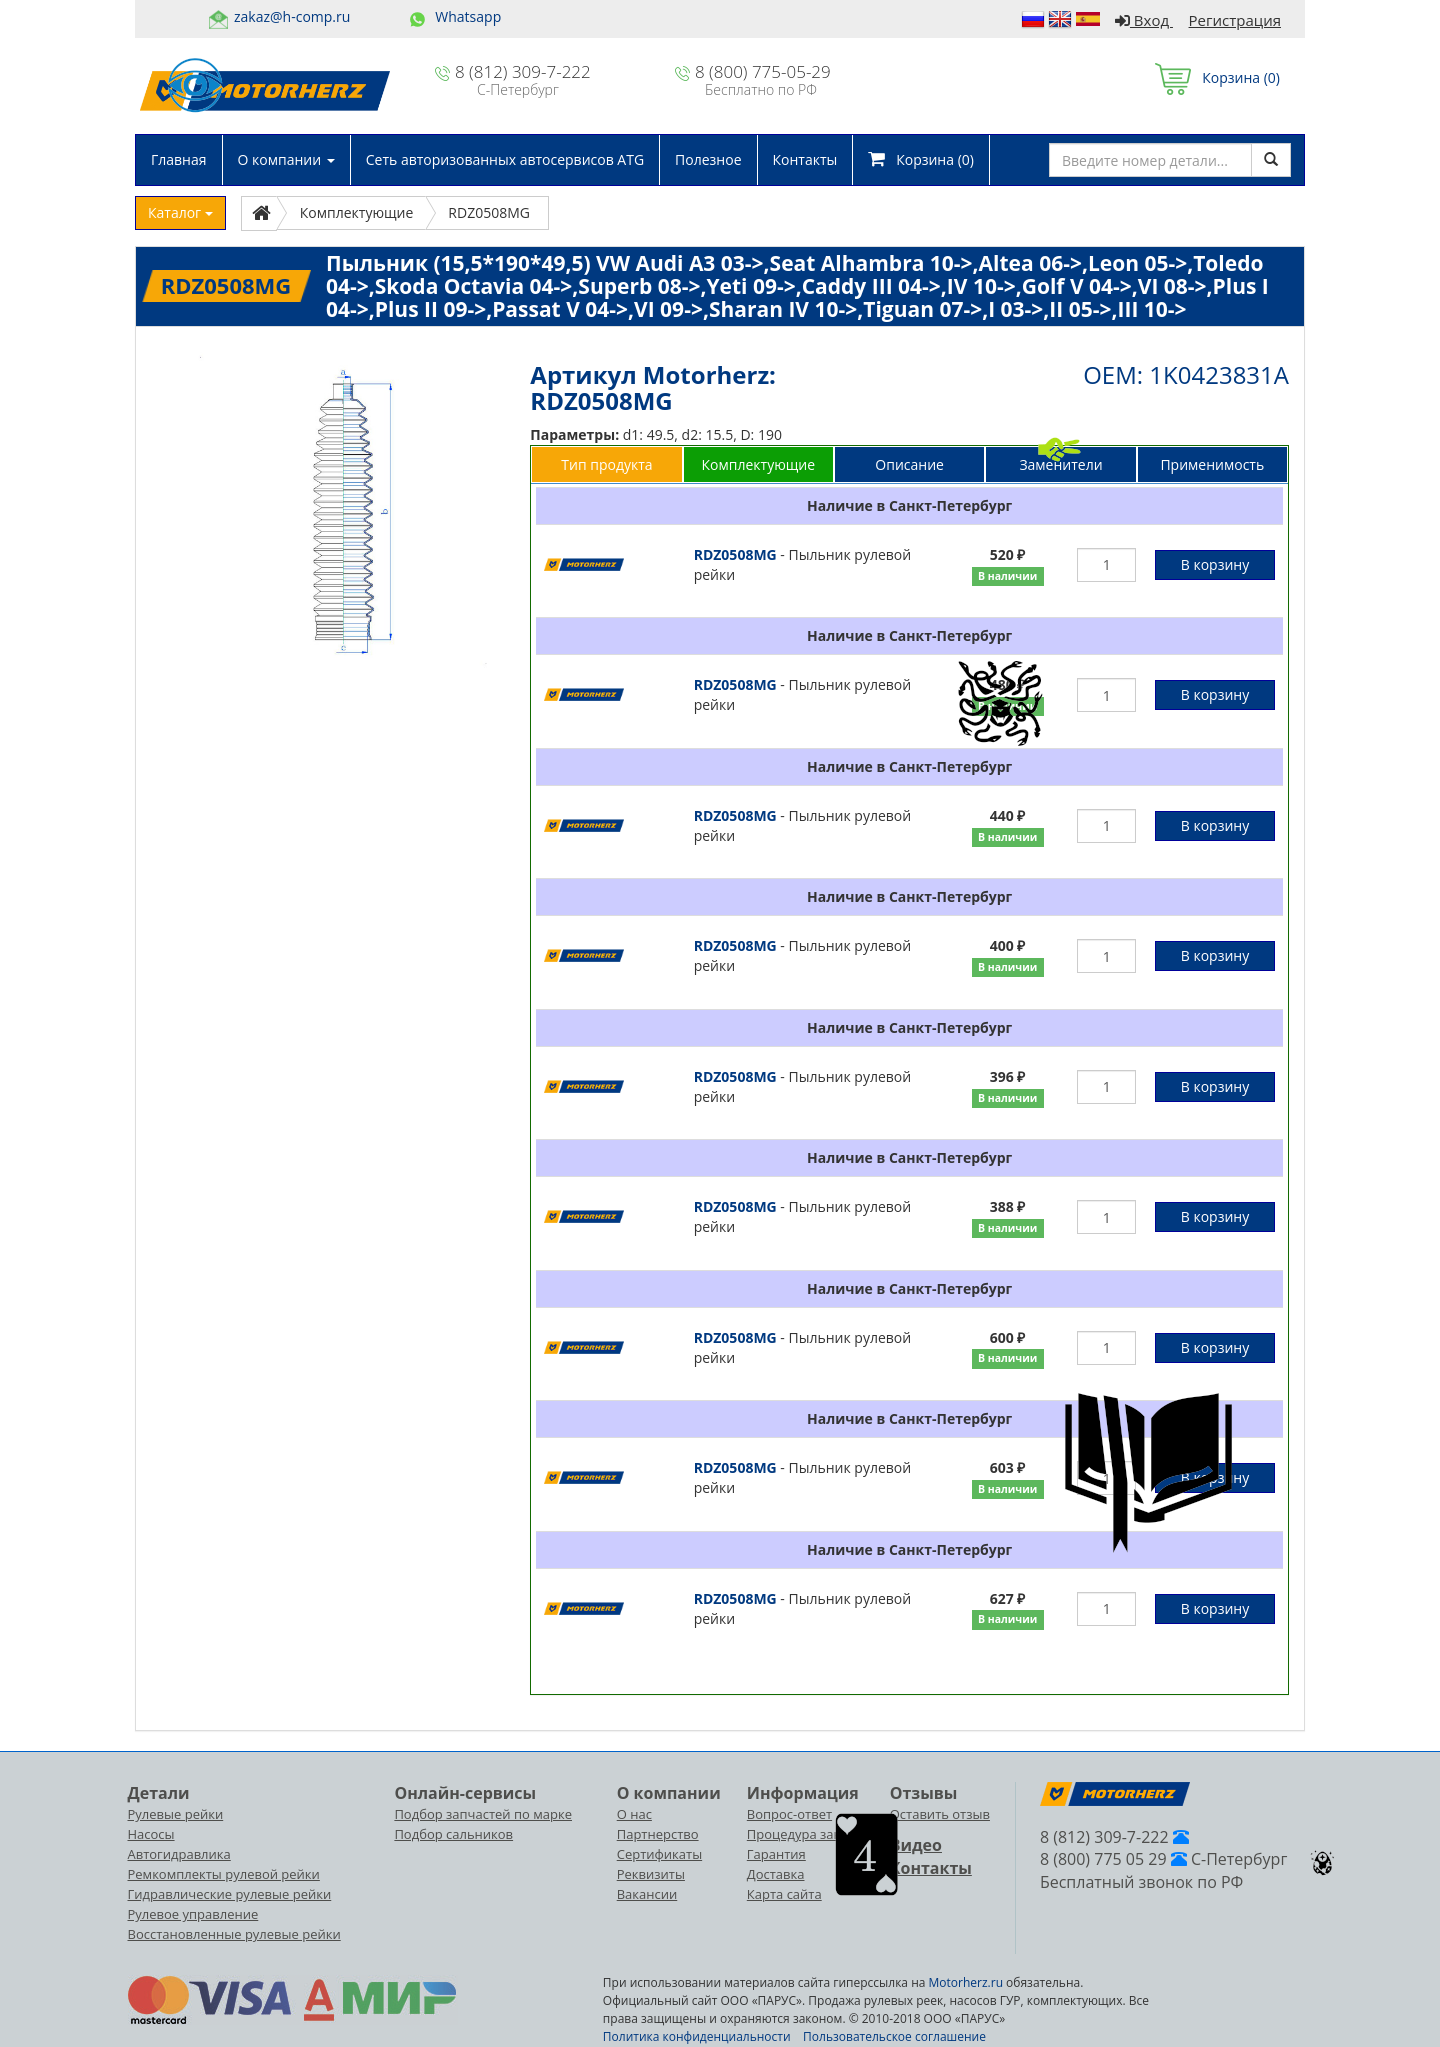  What do you see at coordinates (1060, 447) in the screenshot?
I see `scissors gesture in rock-paper-scissors game` at bounding box center [1060, 447].